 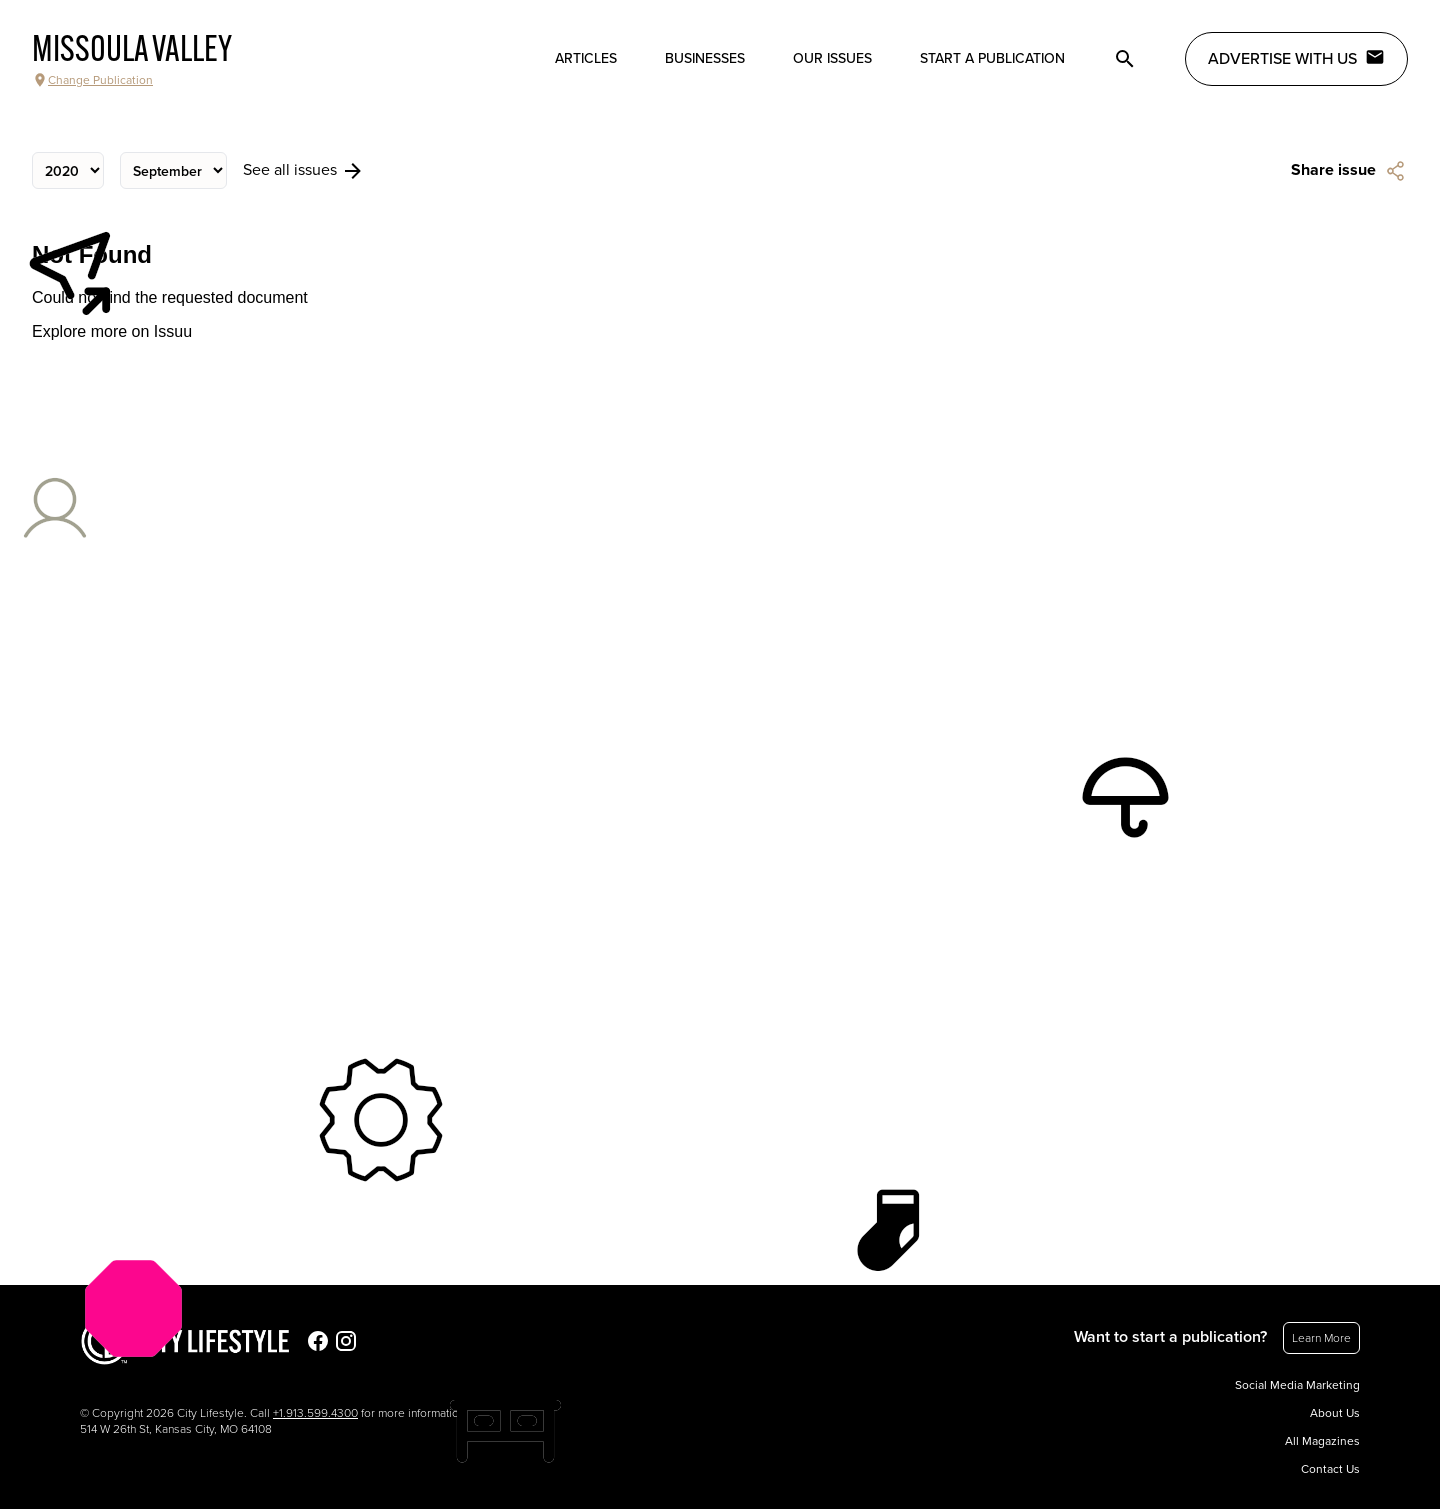 I want to click on share your current location, so click(x=70, y=271).